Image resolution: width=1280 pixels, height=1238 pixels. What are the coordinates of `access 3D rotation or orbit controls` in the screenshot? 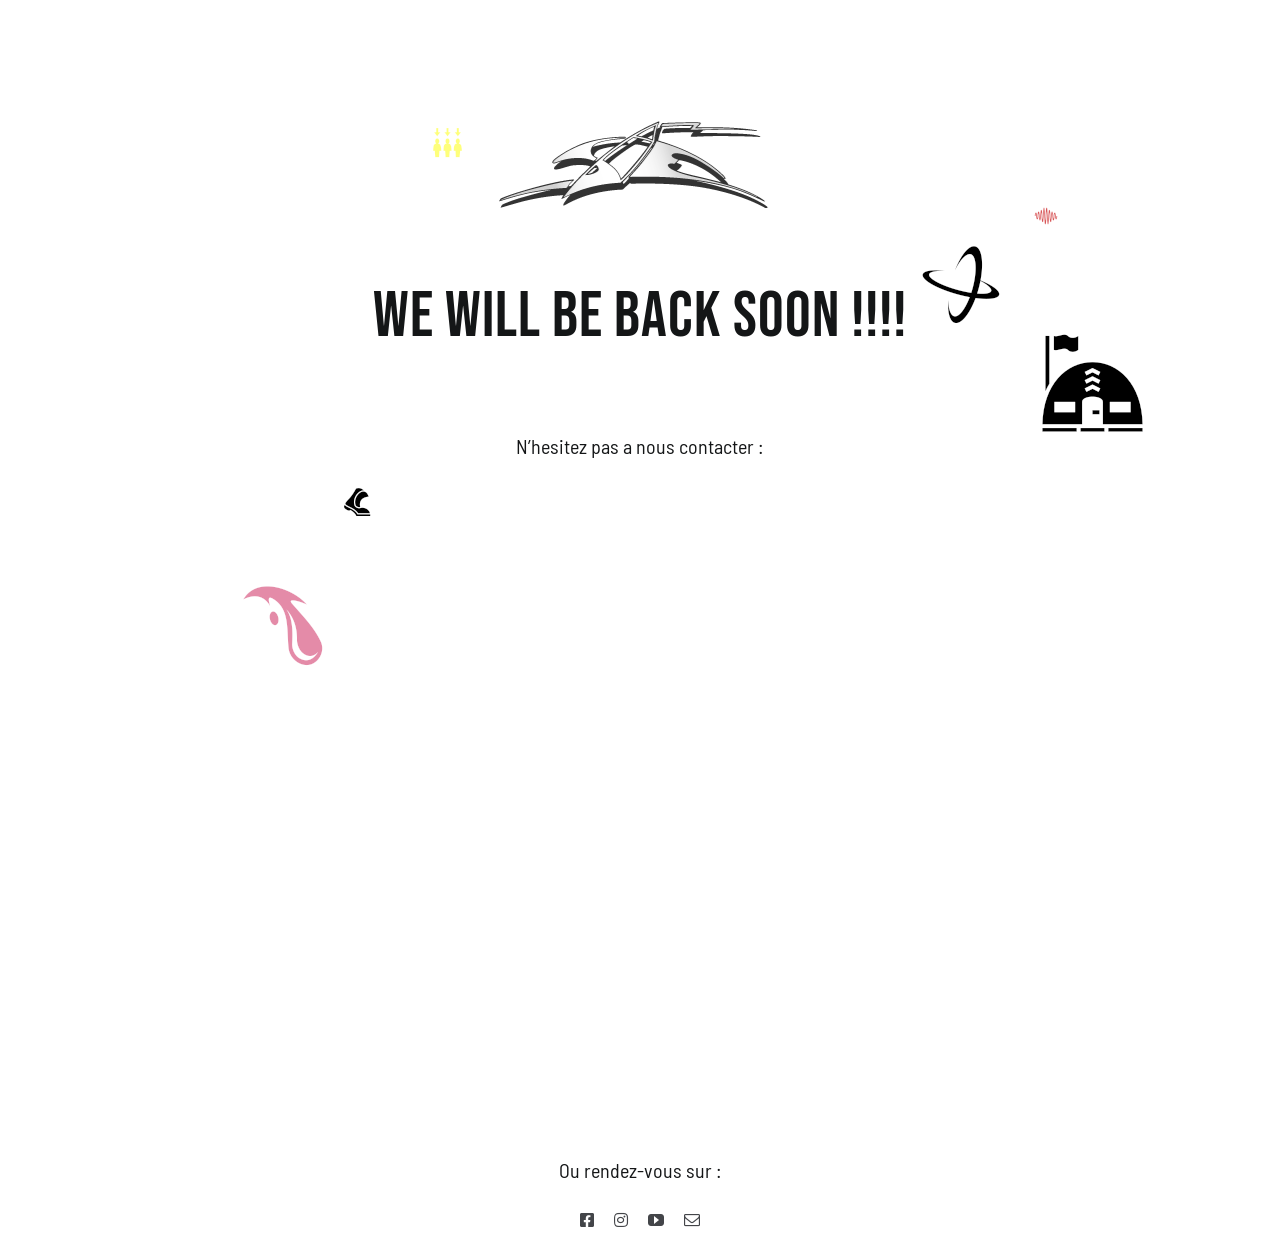 It's located at (961, 284).